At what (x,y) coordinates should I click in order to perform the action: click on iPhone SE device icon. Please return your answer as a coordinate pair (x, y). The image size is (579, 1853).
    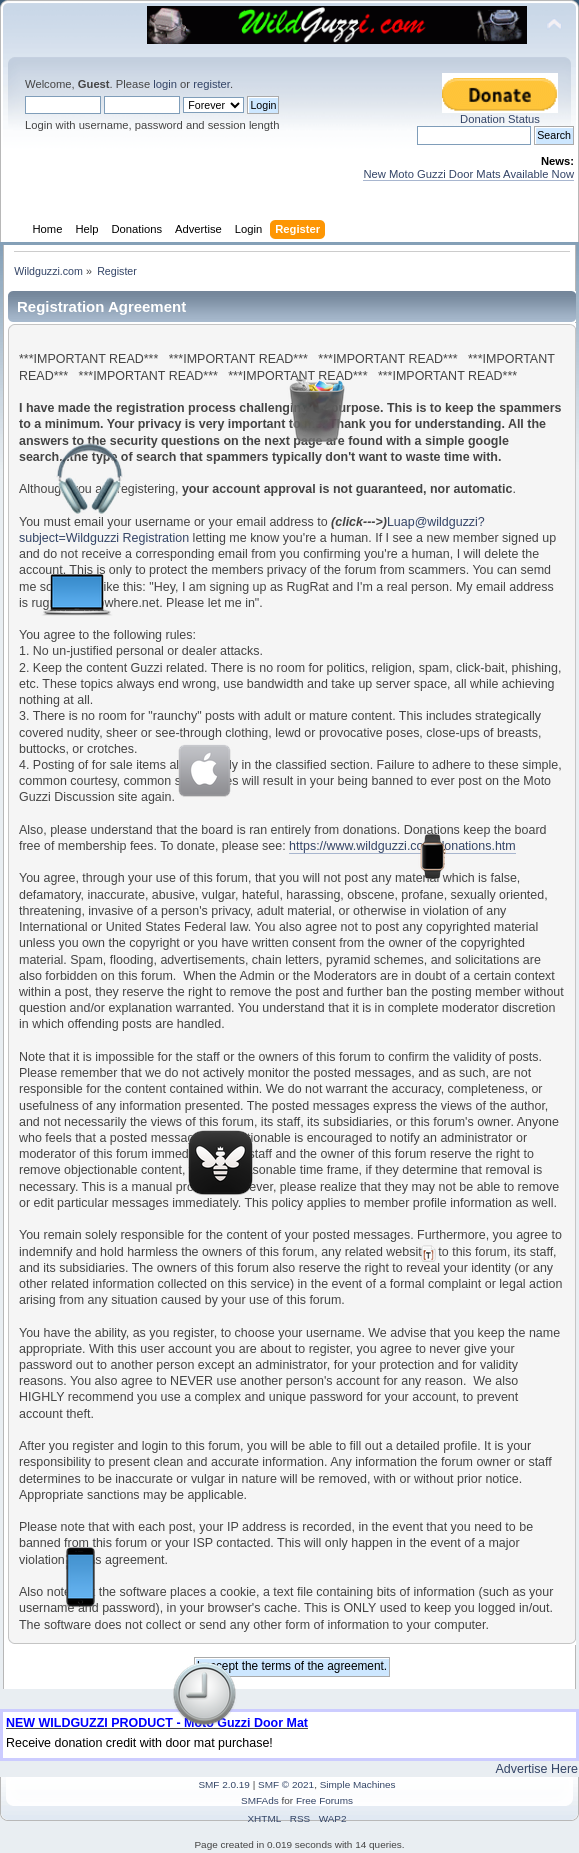
    Looking at the image, I should click on (80, 1577).